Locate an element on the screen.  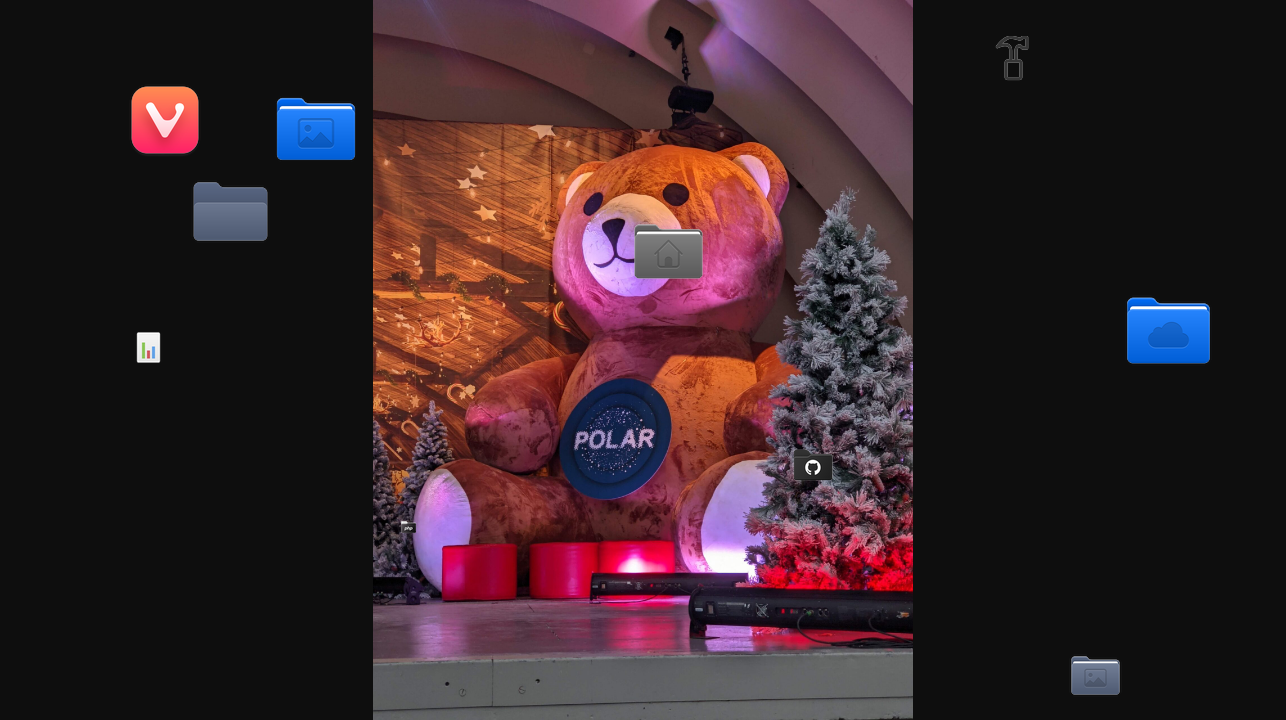
access cloud-synced files and folders is located at coordinates (1168, 330).